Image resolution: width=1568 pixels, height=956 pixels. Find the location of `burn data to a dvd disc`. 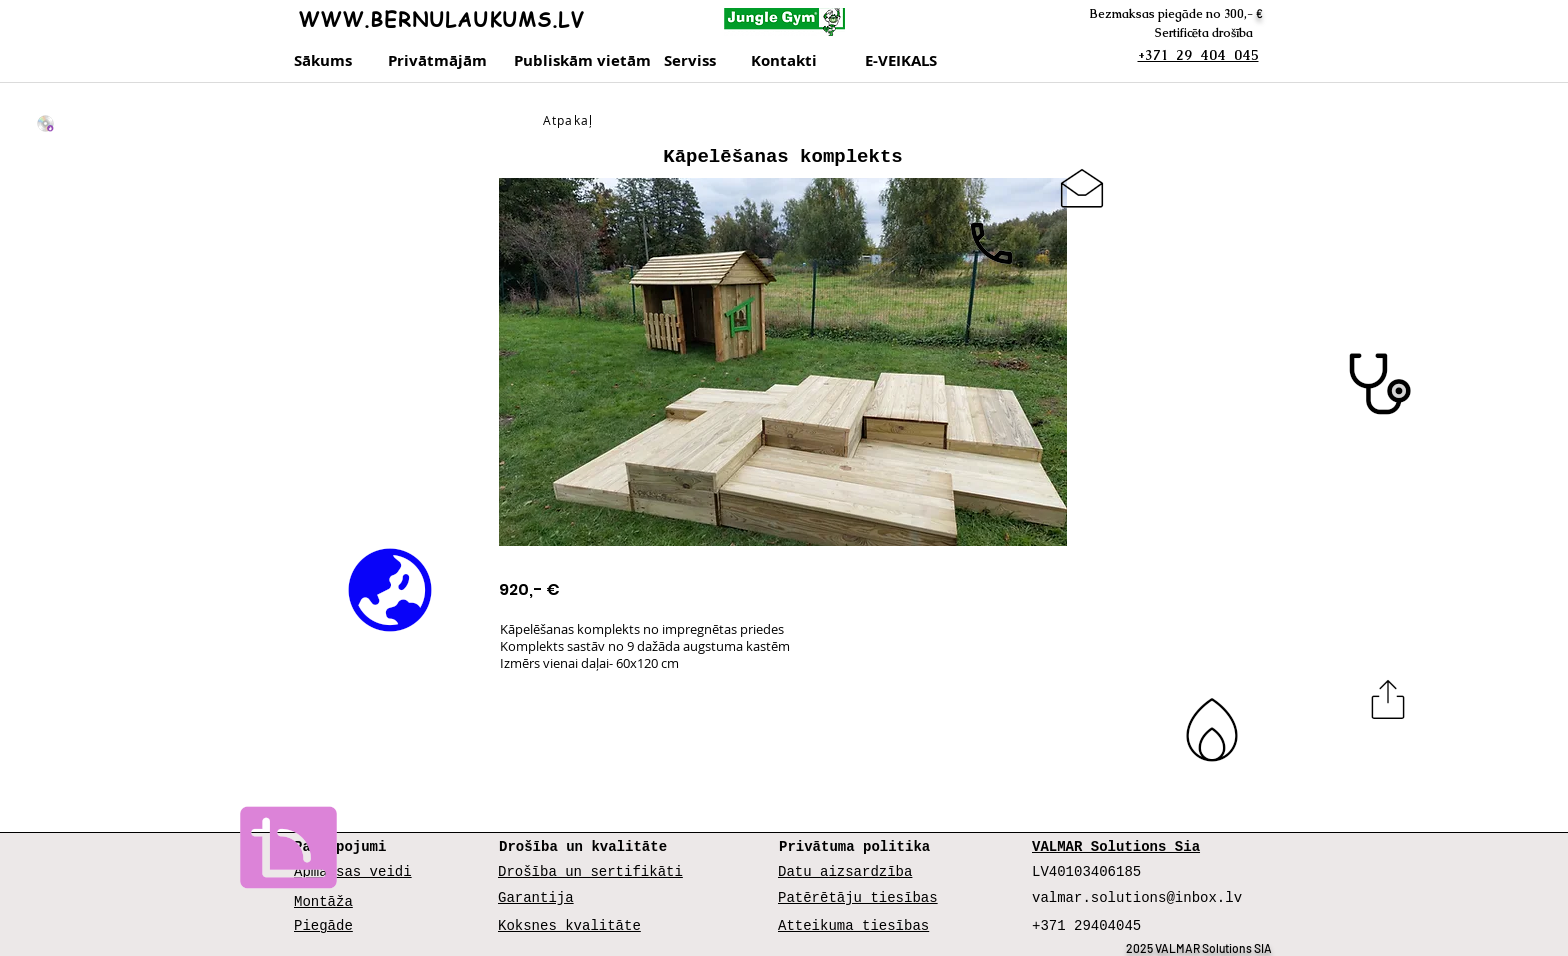

burn data to a dvd disc is located at coordinates (45, 123).